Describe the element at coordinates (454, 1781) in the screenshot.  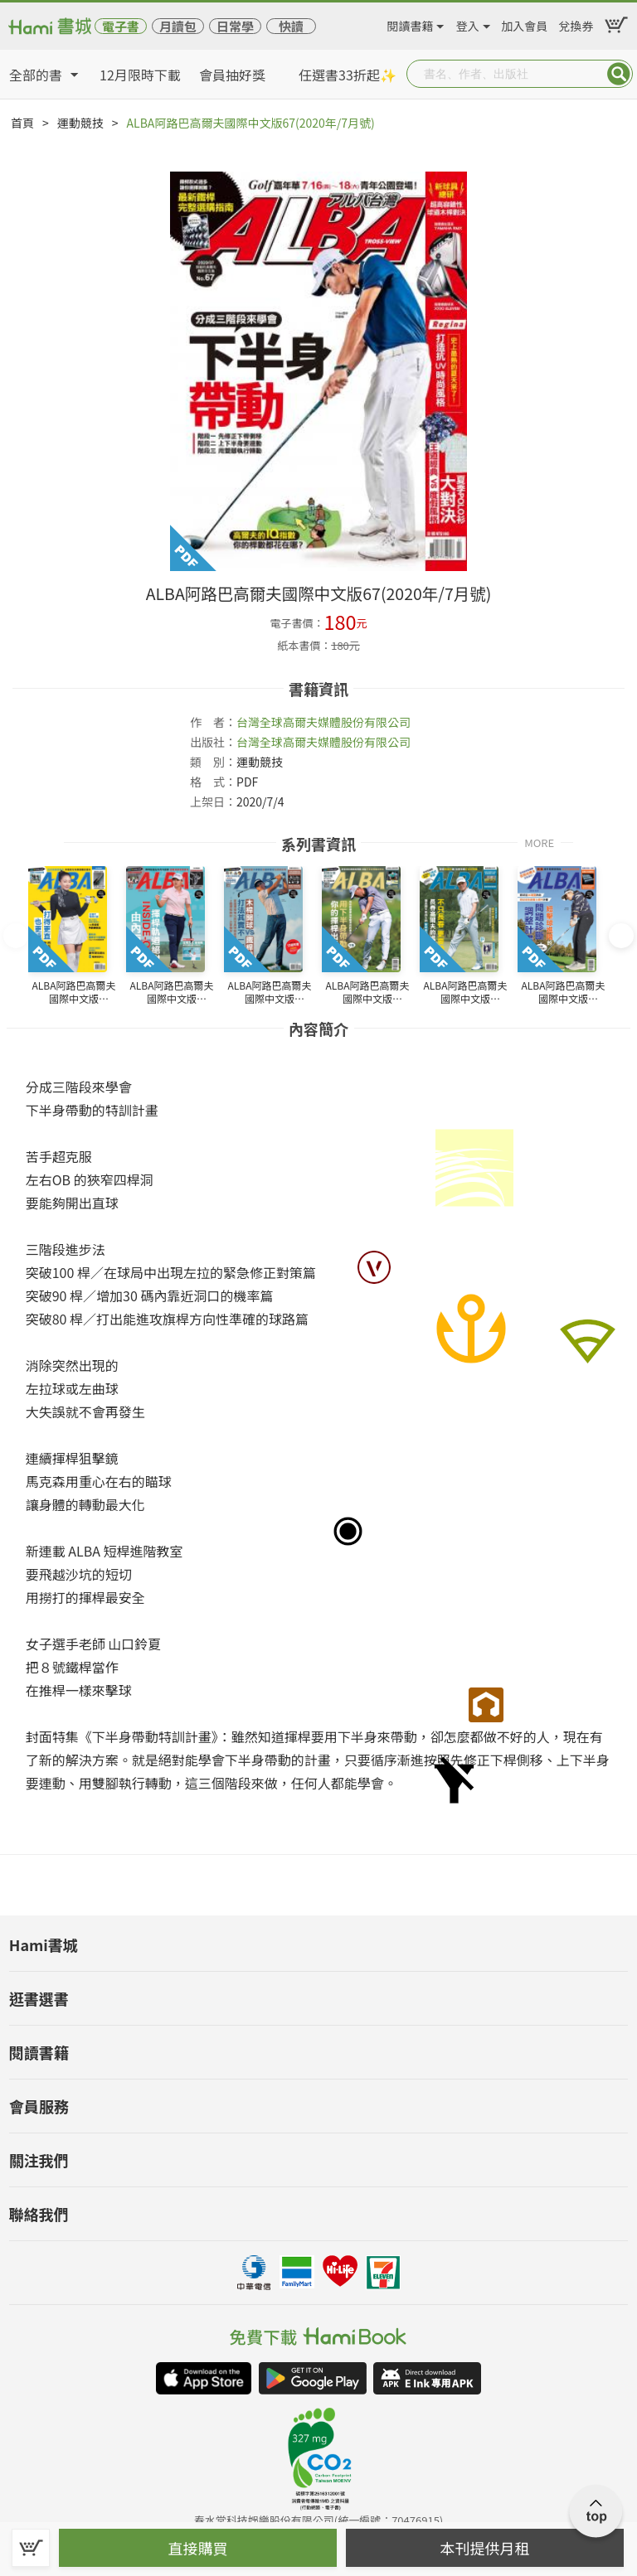
I see `clear all active filters` at that location.